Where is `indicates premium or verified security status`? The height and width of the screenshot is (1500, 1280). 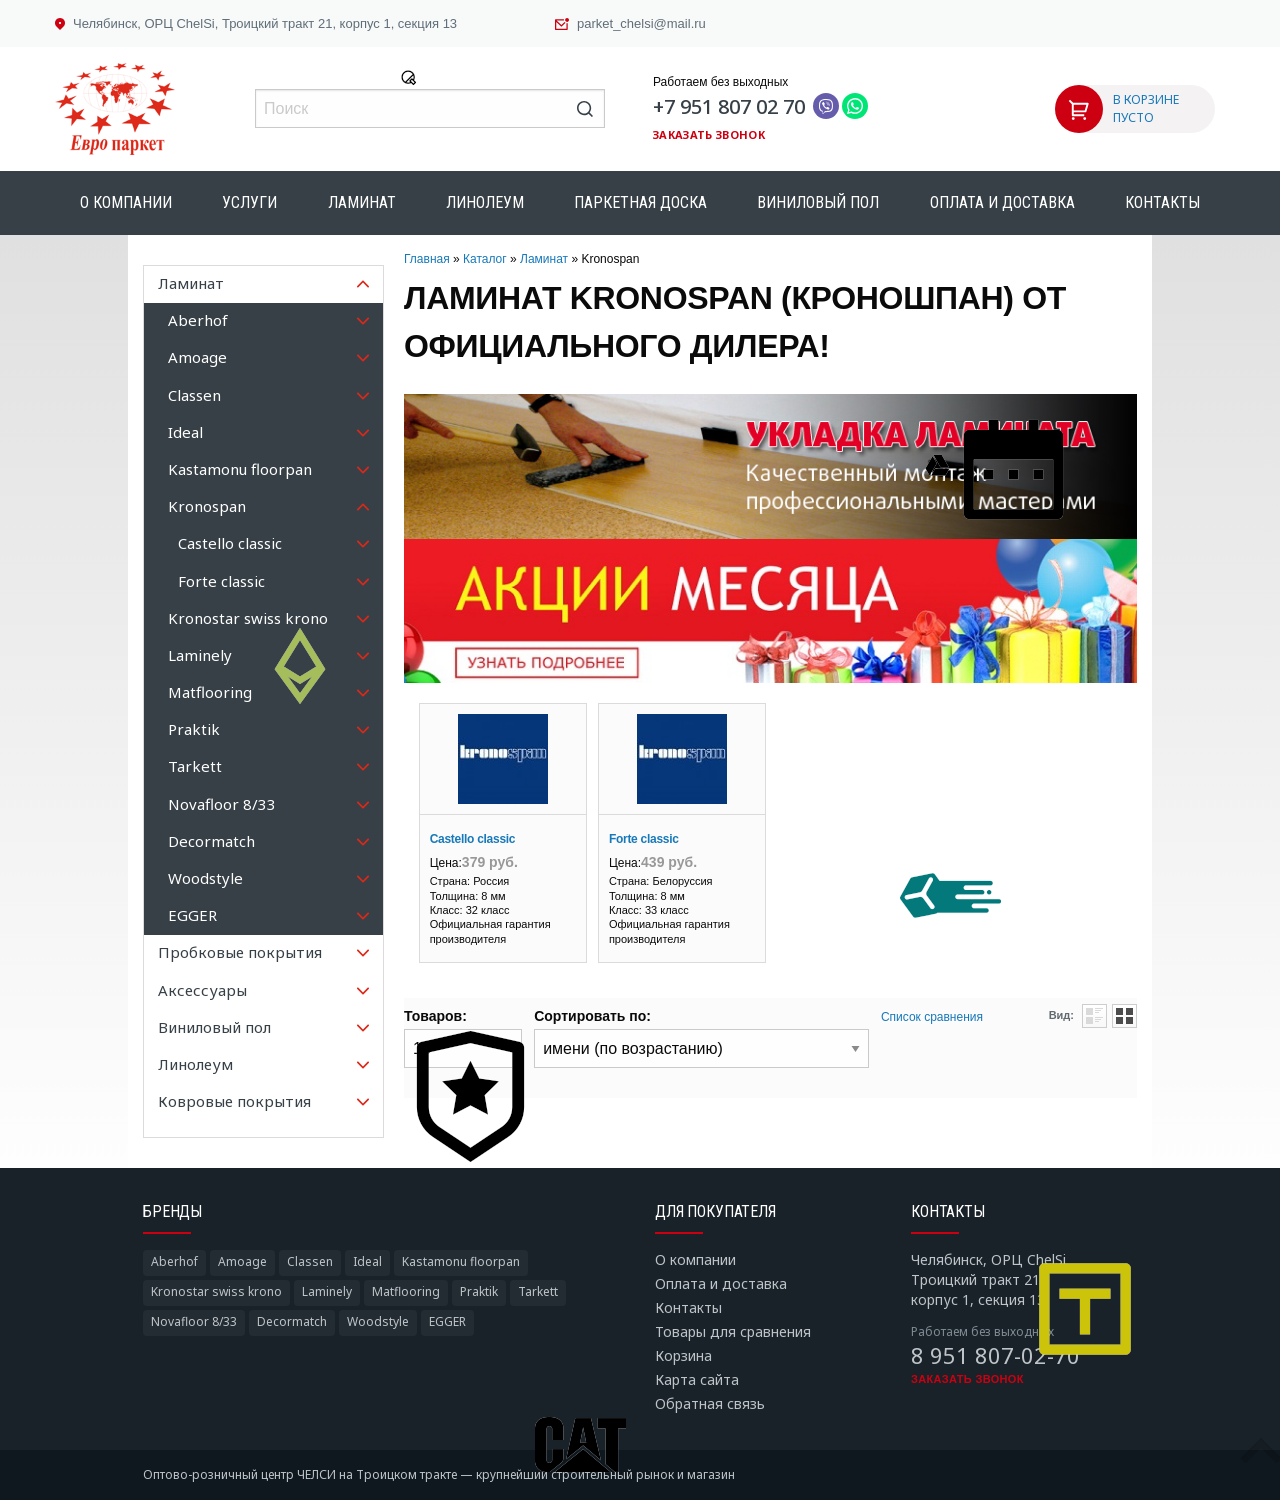
indicates premium or verified security status is located at coordinates (470, 1096).